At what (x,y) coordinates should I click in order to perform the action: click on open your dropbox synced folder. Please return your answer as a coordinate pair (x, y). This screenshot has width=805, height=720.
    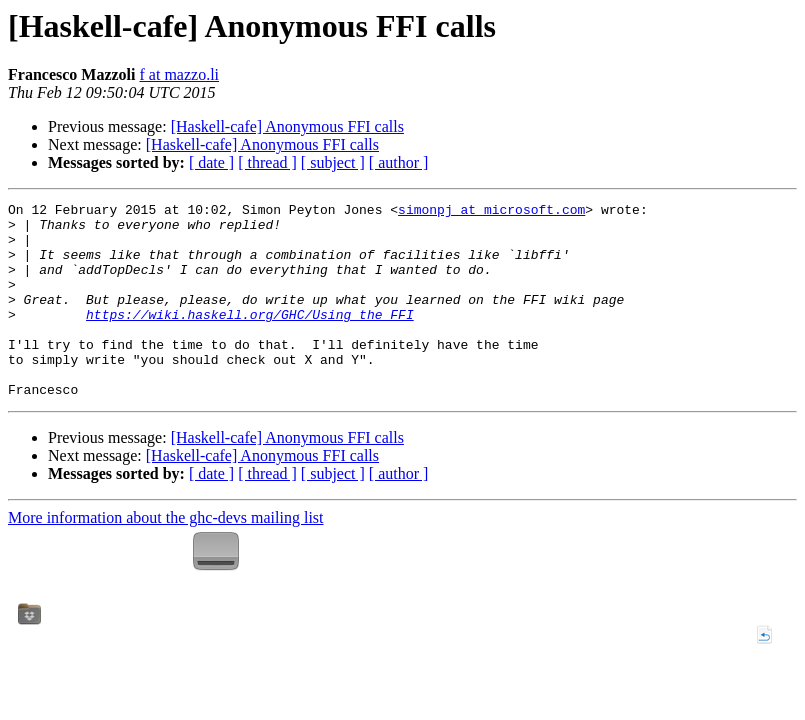
    Looking at the image, I should click on (29, 613).